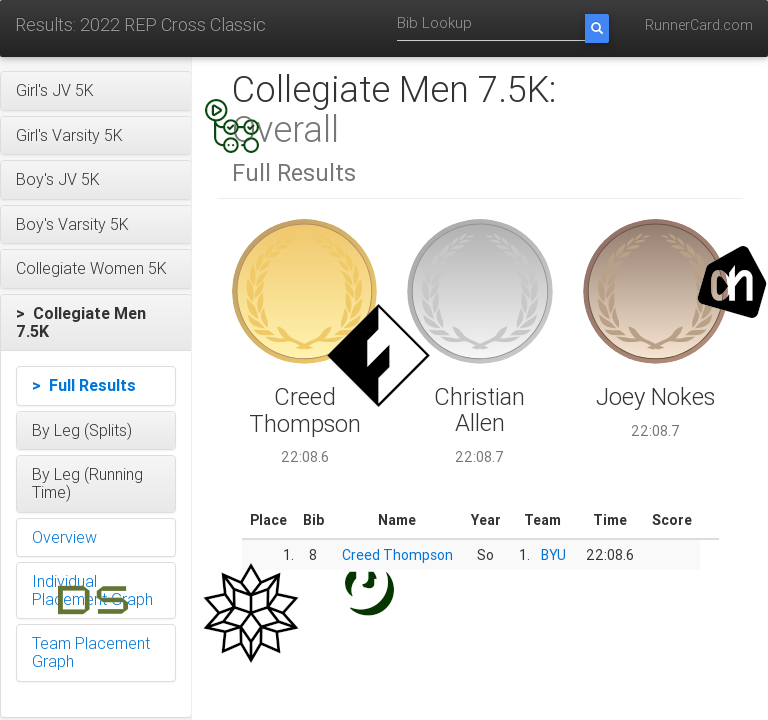 The image size is (768, 720). I want to click on open wolfram alpha, so click(251, 613).